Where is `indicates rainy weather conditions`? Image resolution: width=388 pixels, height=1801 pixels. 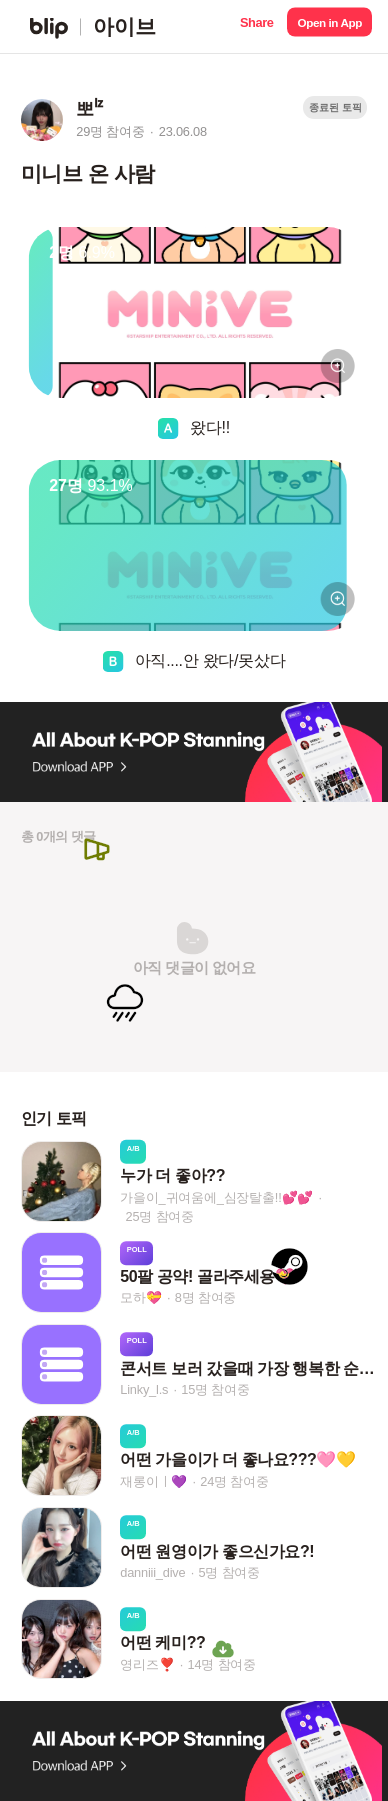
indicates rainy weather conditions is located at coordinates (125, 1003).